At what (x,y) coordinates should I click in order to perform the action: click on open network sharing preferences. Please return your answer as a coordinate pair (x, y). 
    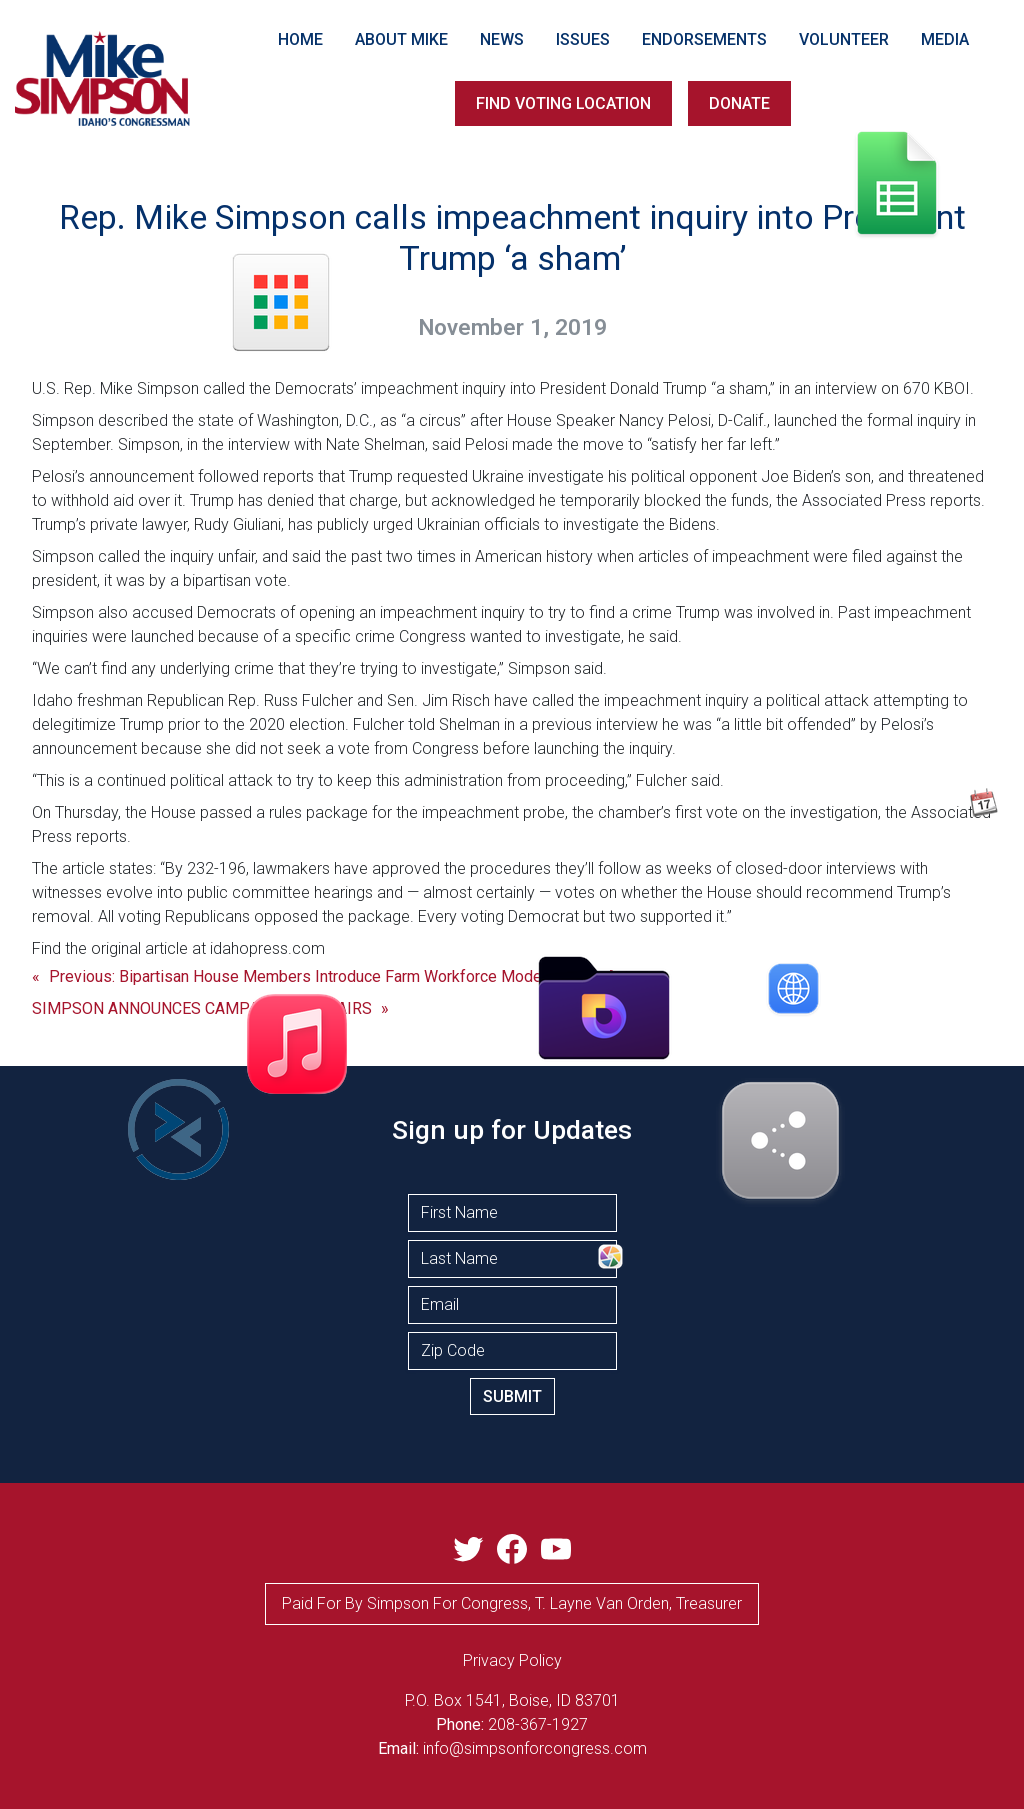
    Looking at the image, I should click on (780, 1142).